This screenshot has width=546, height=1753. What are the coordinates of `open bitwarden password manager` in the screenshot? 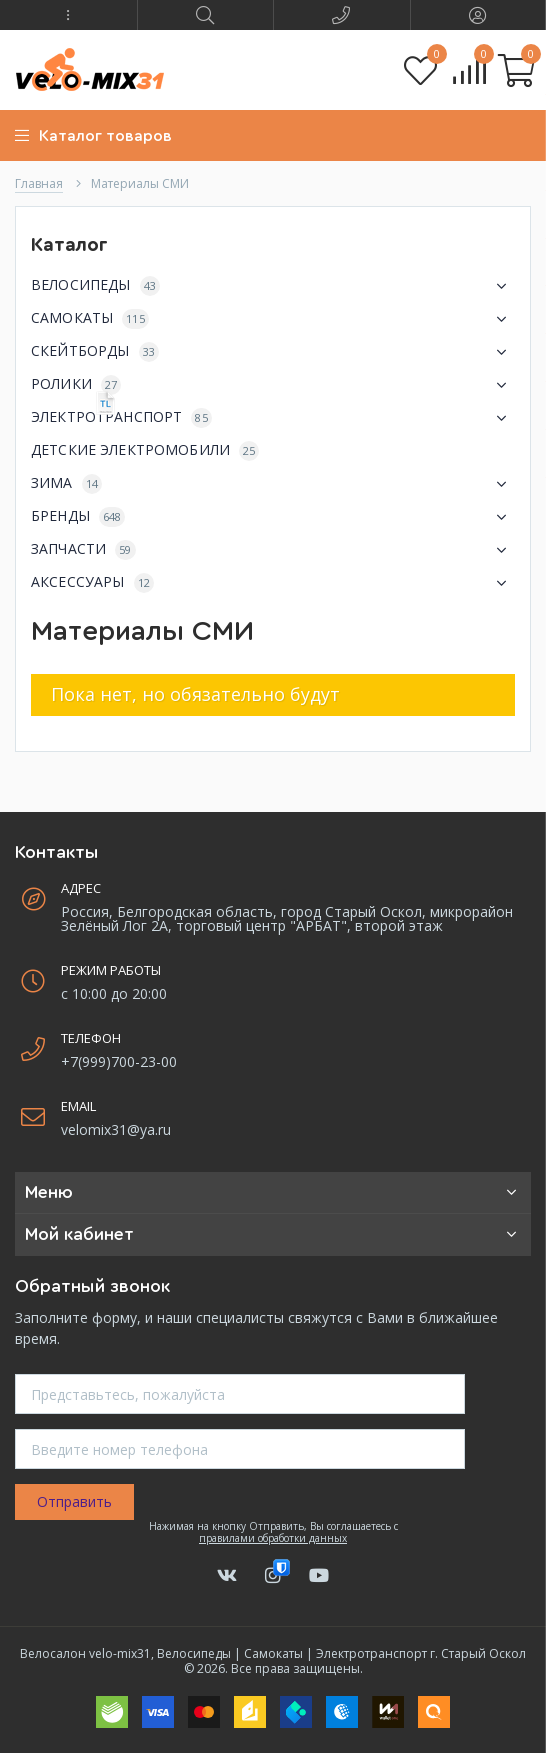 It's located at (281, 1567).